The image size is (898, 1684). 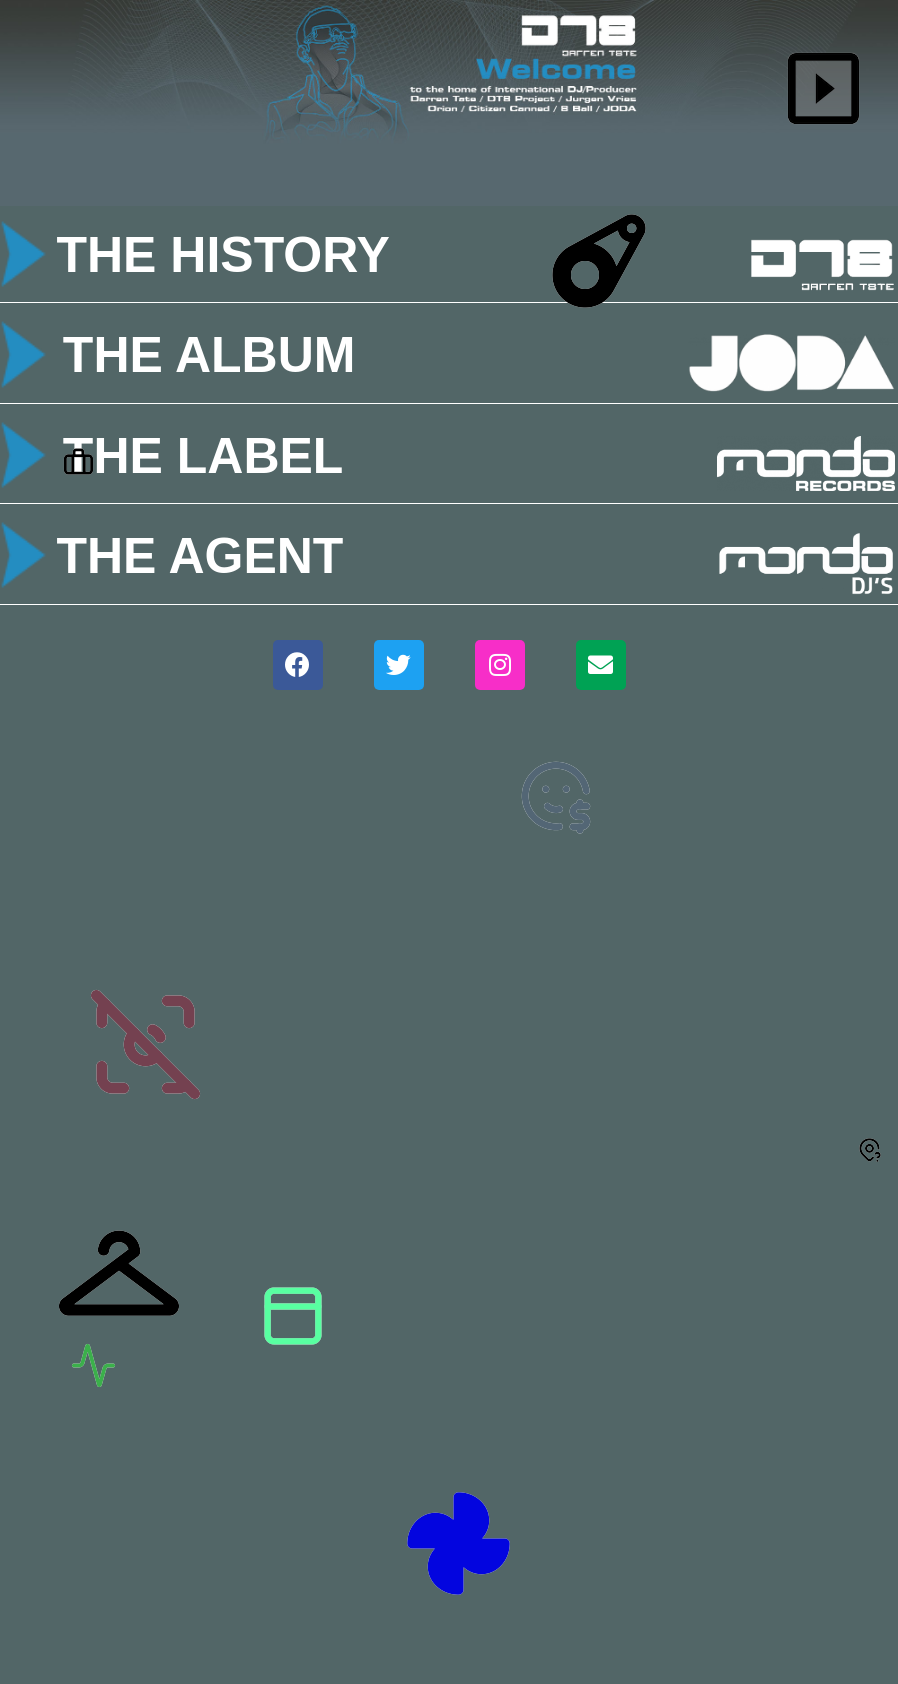 I want to click on toggle the navigation bar visibility, so click(x=293, y=1316).